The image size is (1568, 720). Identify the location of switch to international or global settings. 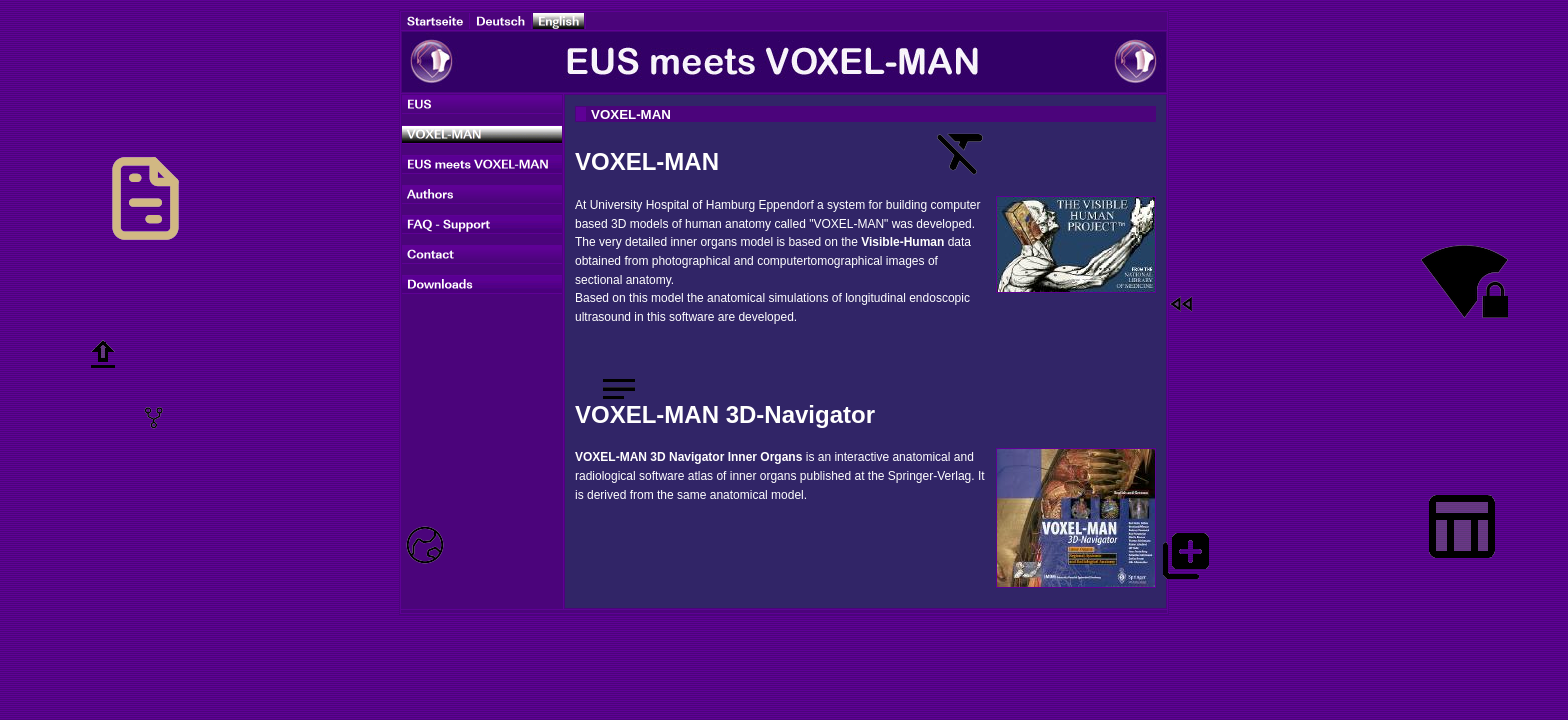
(425, 545).